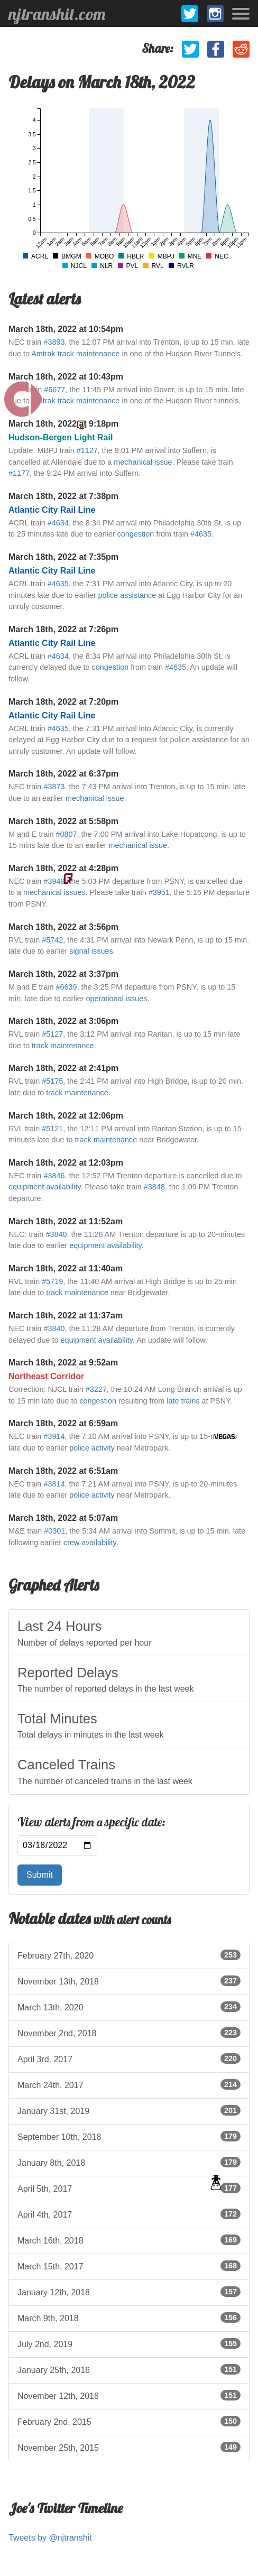 The height and width of the screenshot is (2576, 258). What do you see at coordinates (81, 424) in the screenshot?
I see `stream content to an external display via airplay` at bounding box center [81, 424].